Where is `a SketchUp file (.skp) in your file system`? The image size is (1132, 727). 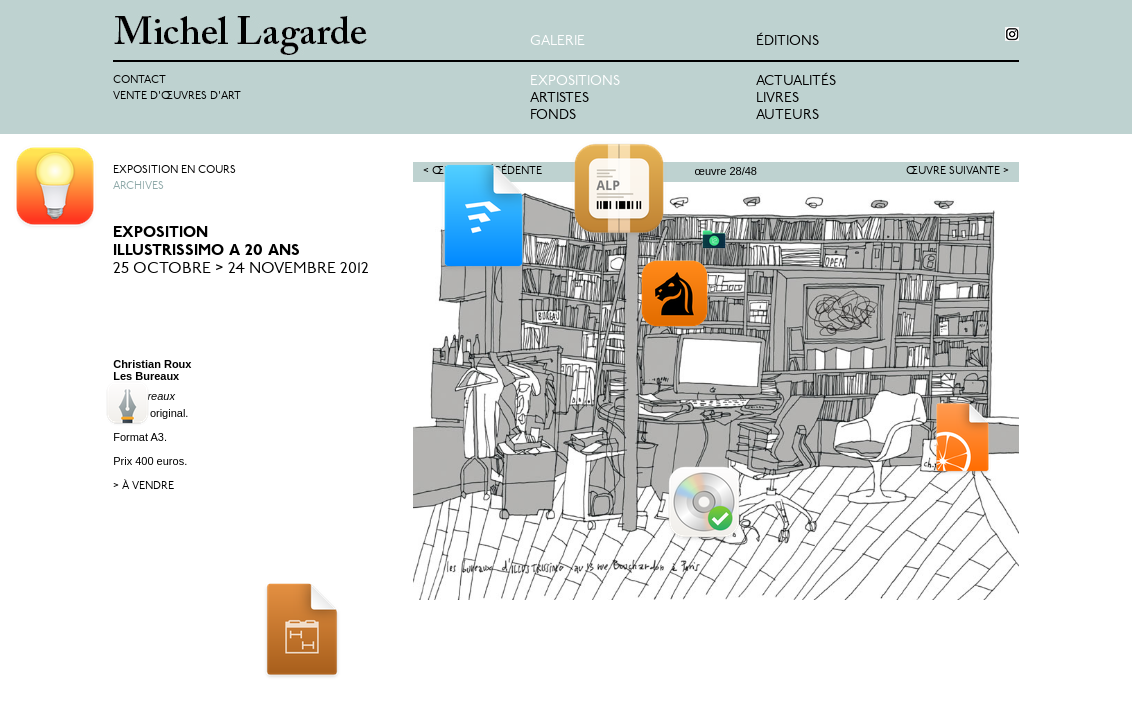
a SketchUp file (.skp) in your file system is located at coordinates (483, 217).